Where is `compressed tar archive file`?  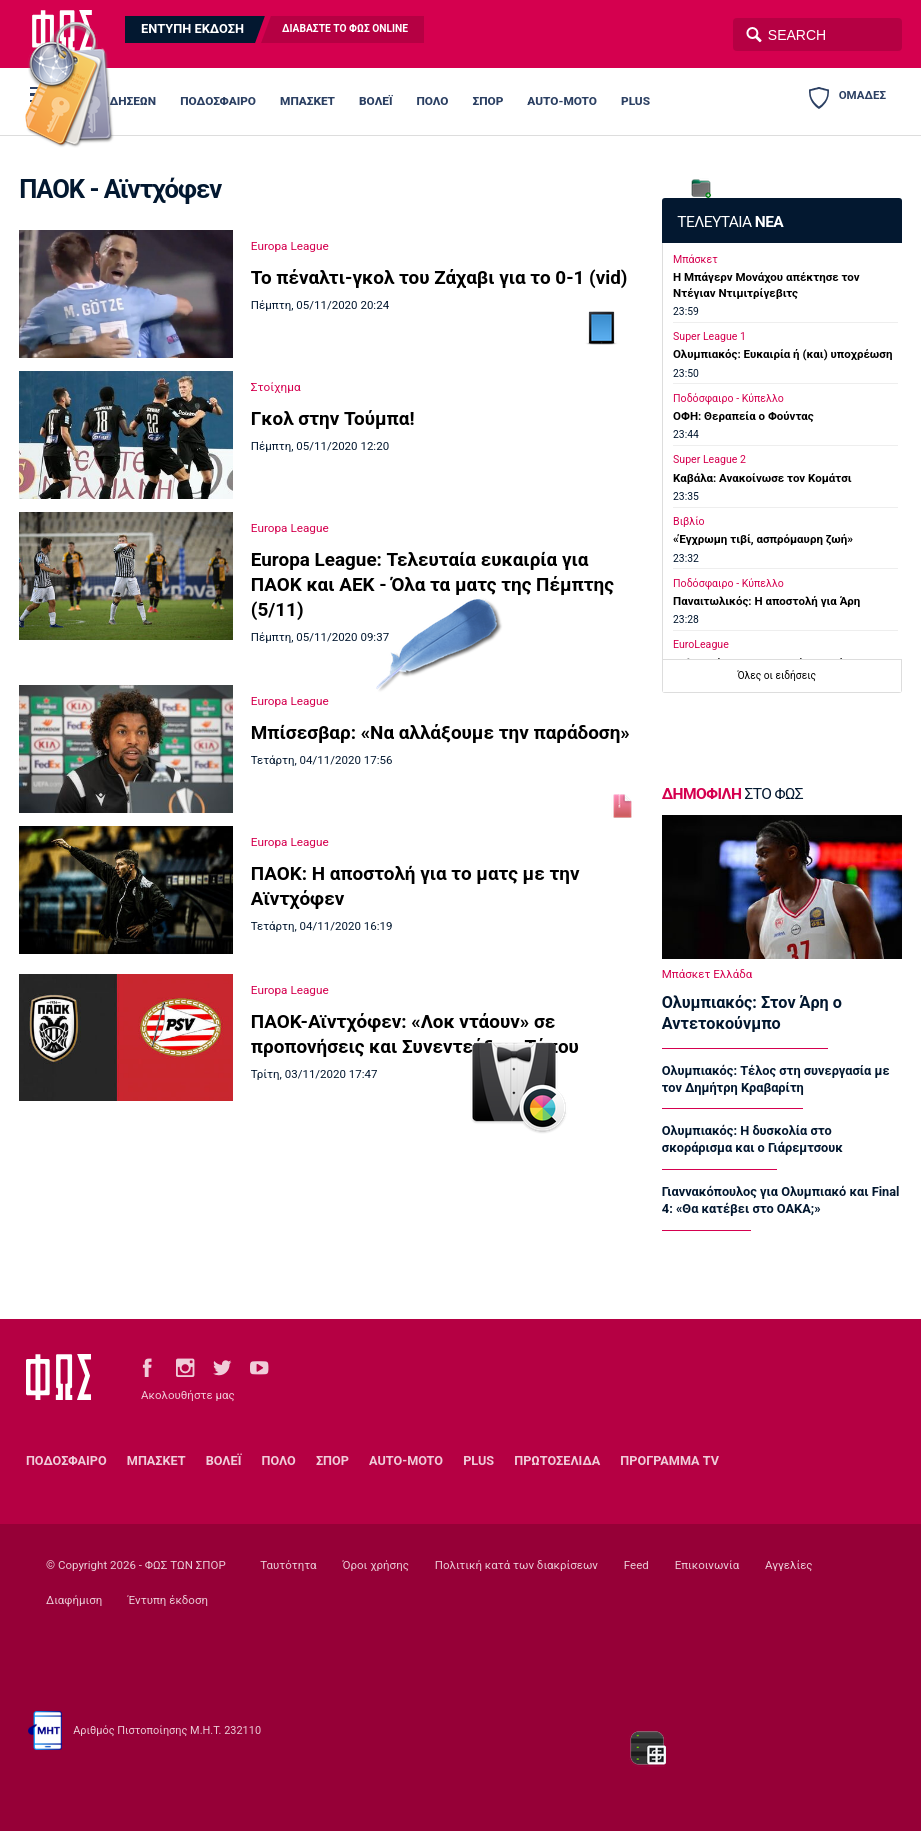
compressed tar archive file is located at coordinates (622, 806).